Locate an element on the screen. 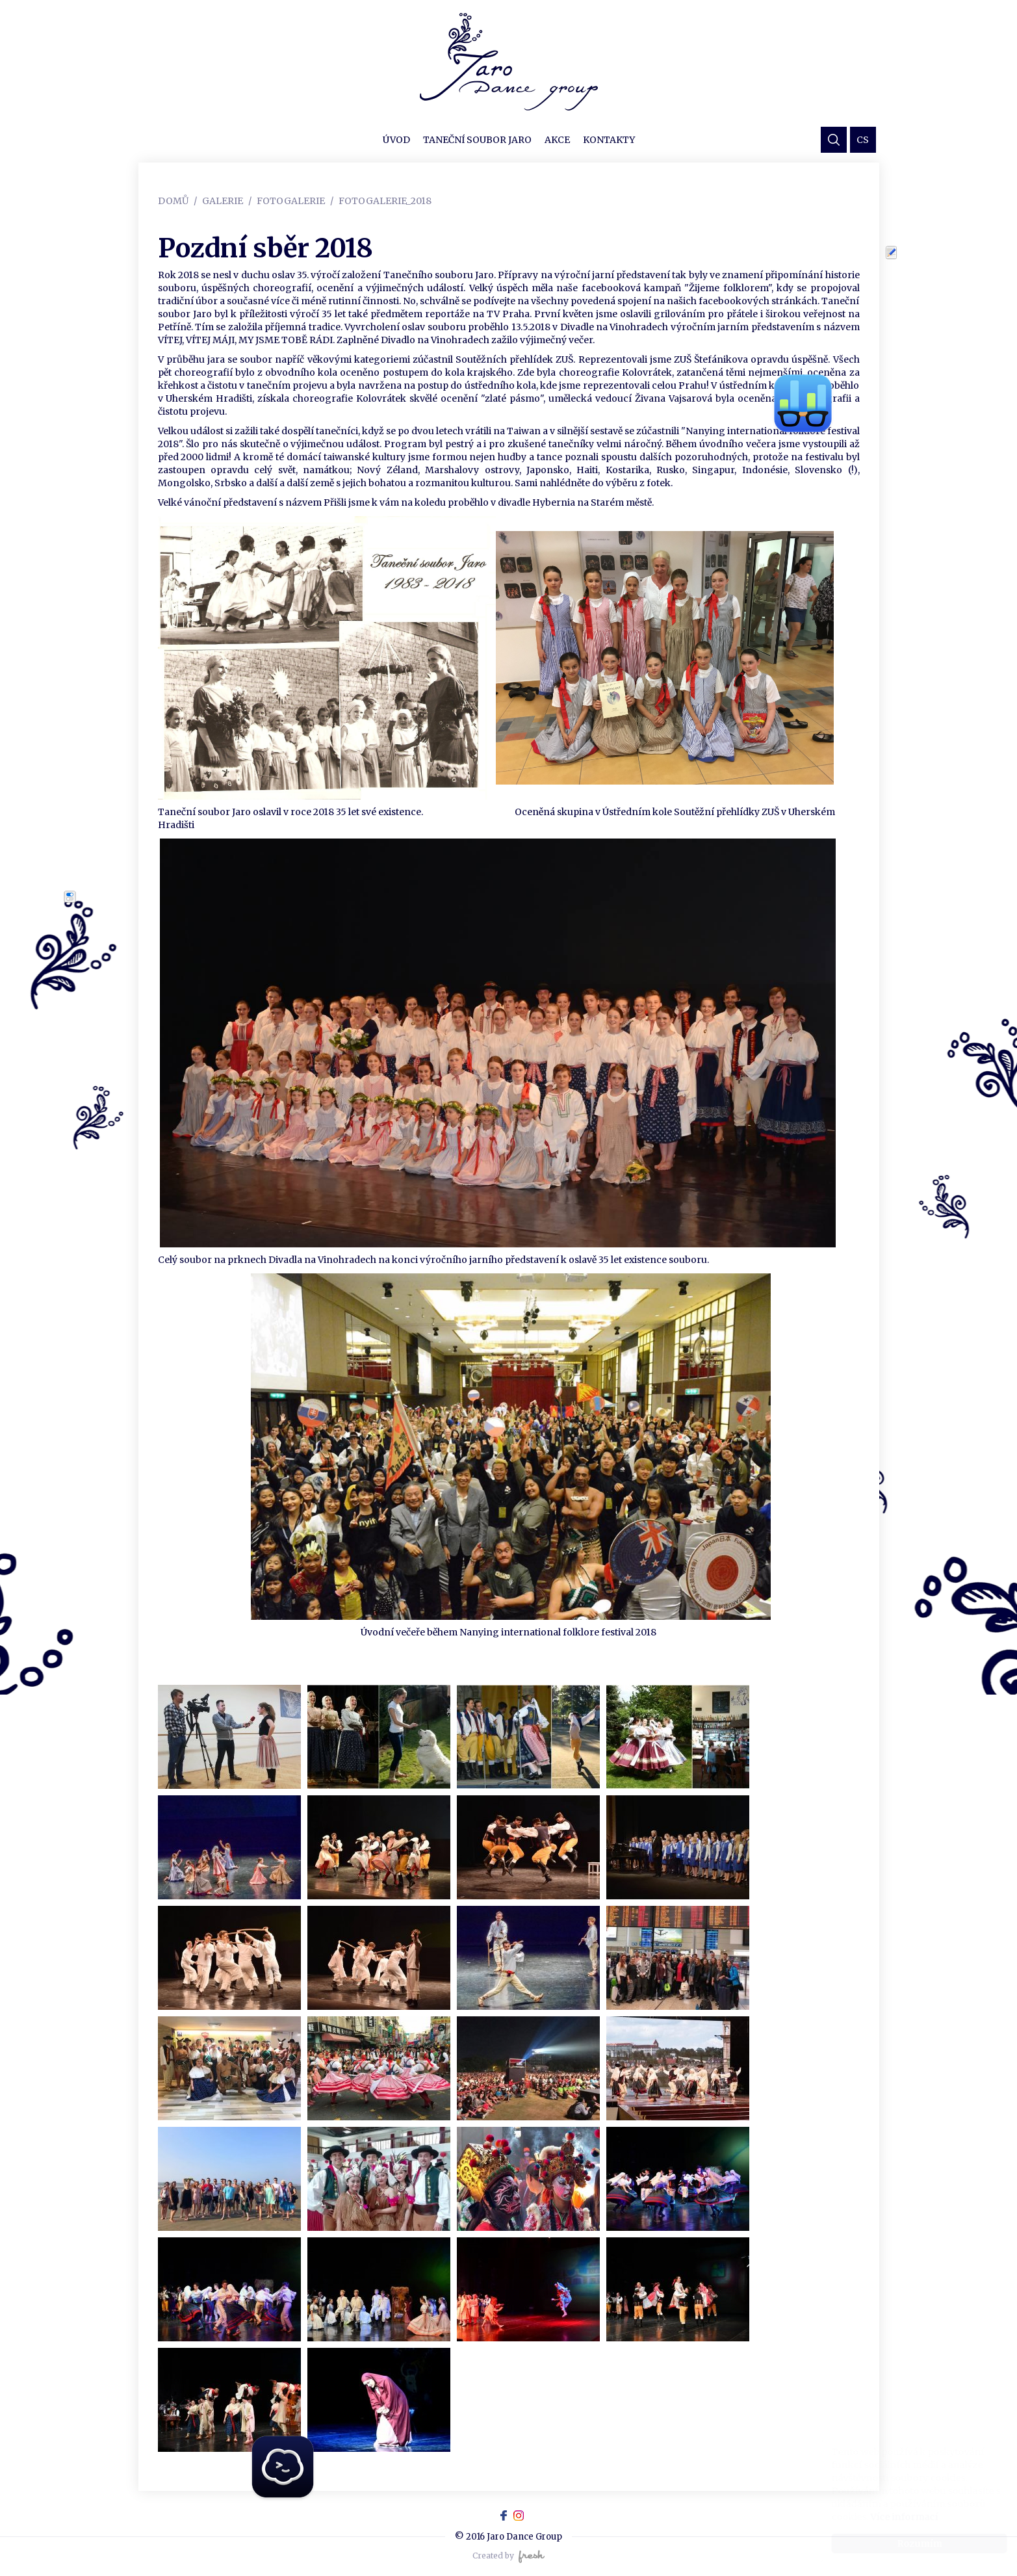 The height and width of the screenshot is (2576, 1017). open termius ssh client is located at coordinates (283, 2467).